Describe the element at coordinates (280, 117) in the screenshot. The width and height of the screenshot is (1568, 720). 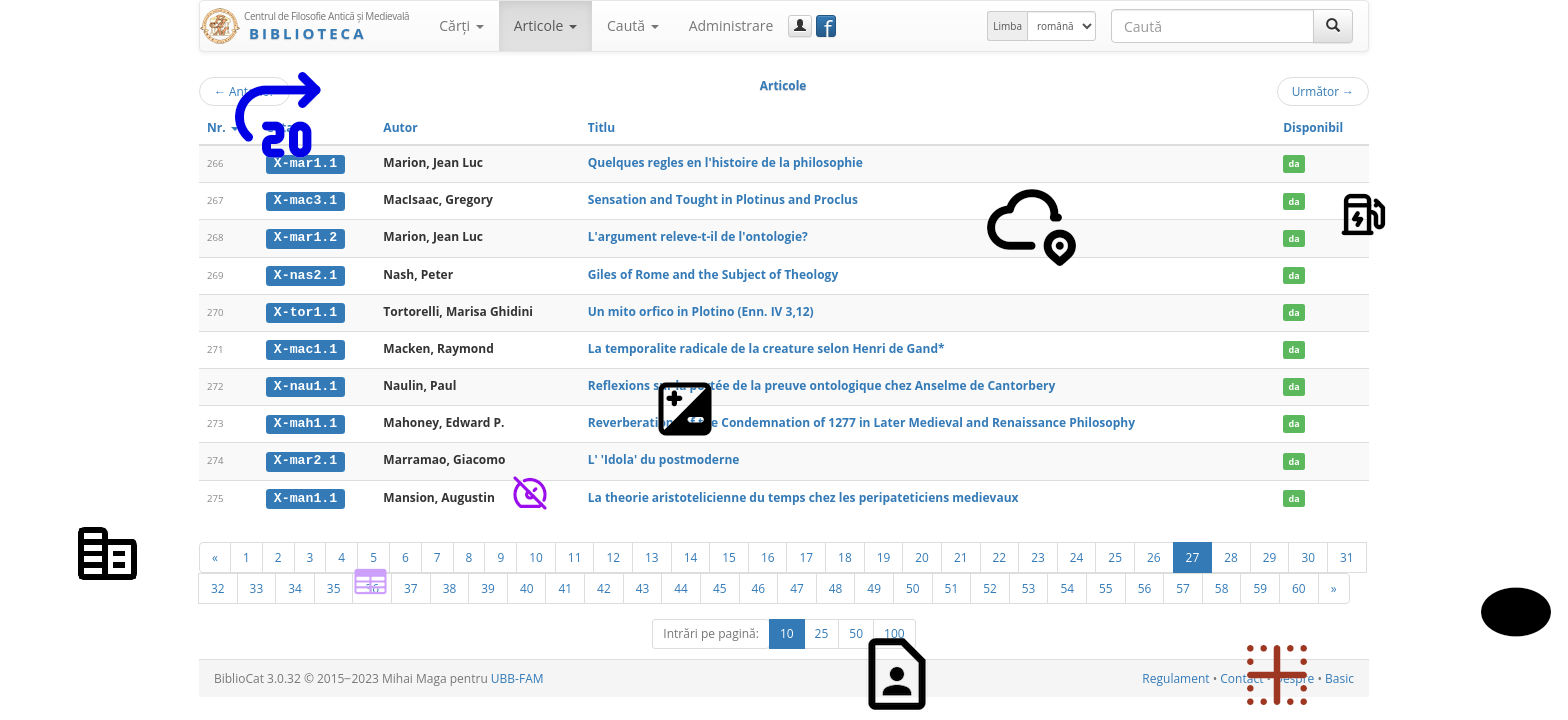
I see `skip forward 20 seconds` at that location.